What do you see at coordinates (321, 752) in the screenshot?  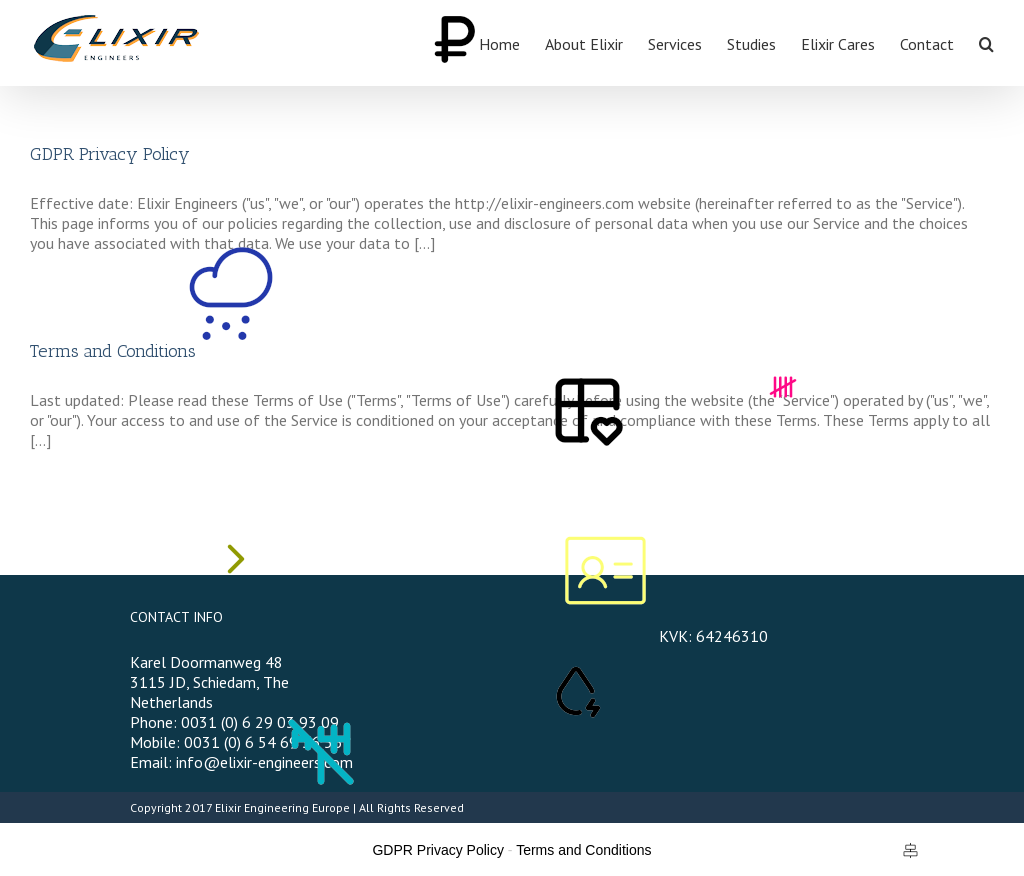 I see `indicates no signal or connection unavailable` at bounding box center [321, 752].